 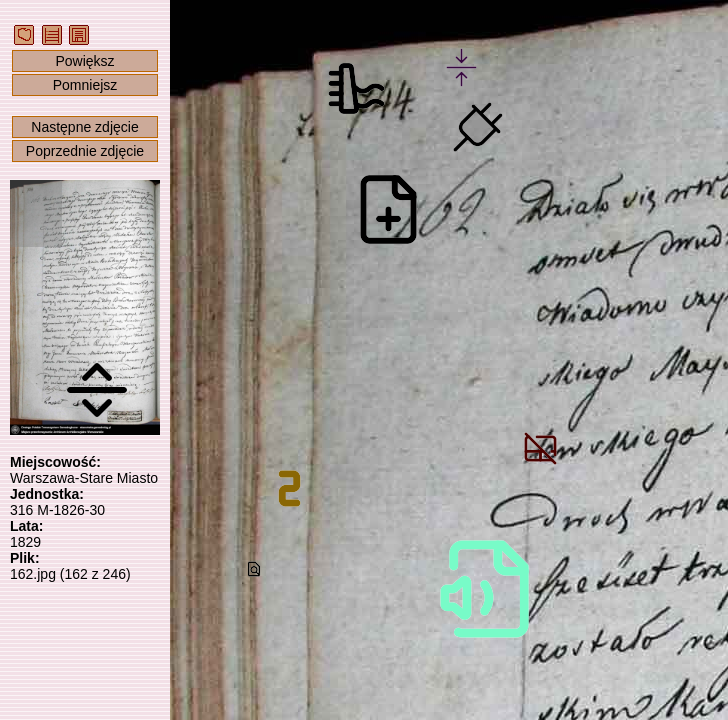 What do you see at coordinates (477, 128) in the screenshot?
I see `connect to a power source` at bounding box center [477, 128].